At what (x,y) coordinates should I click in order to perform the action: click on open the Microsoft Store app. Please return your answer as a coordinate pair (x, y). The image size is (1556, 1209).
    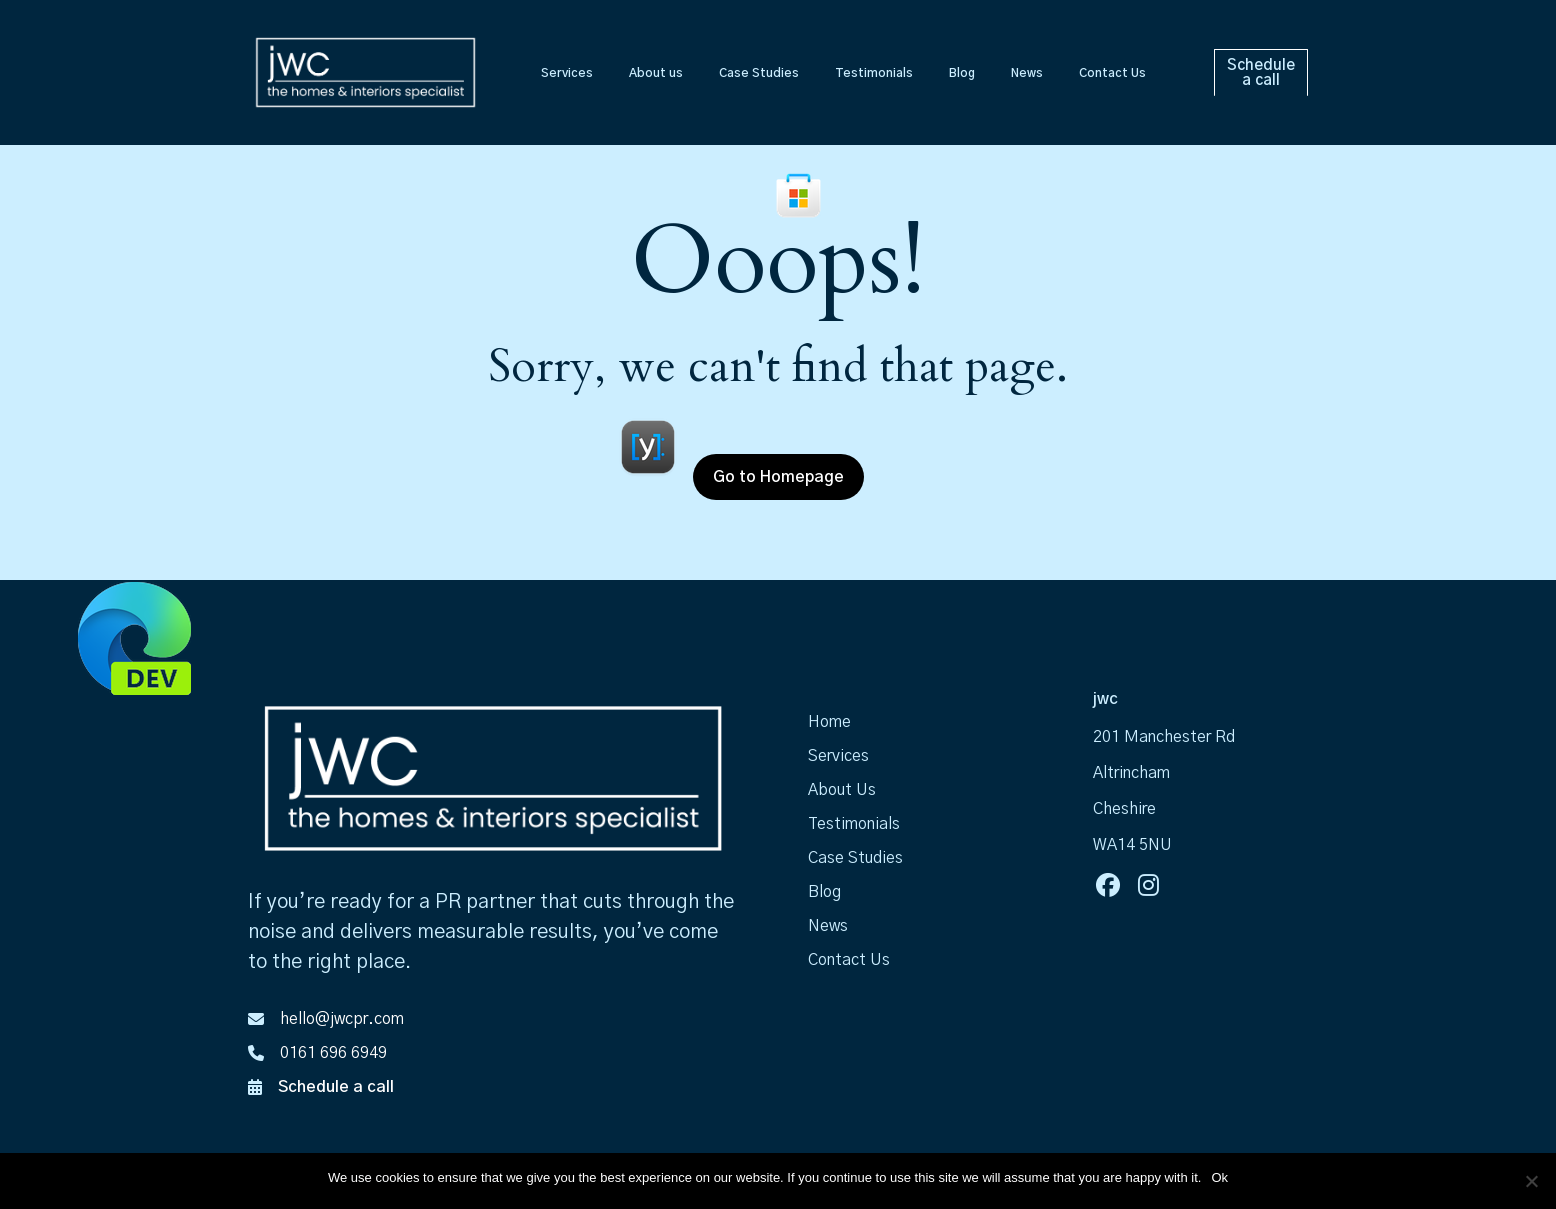
    Looking at the image, I should click on (798, 195).